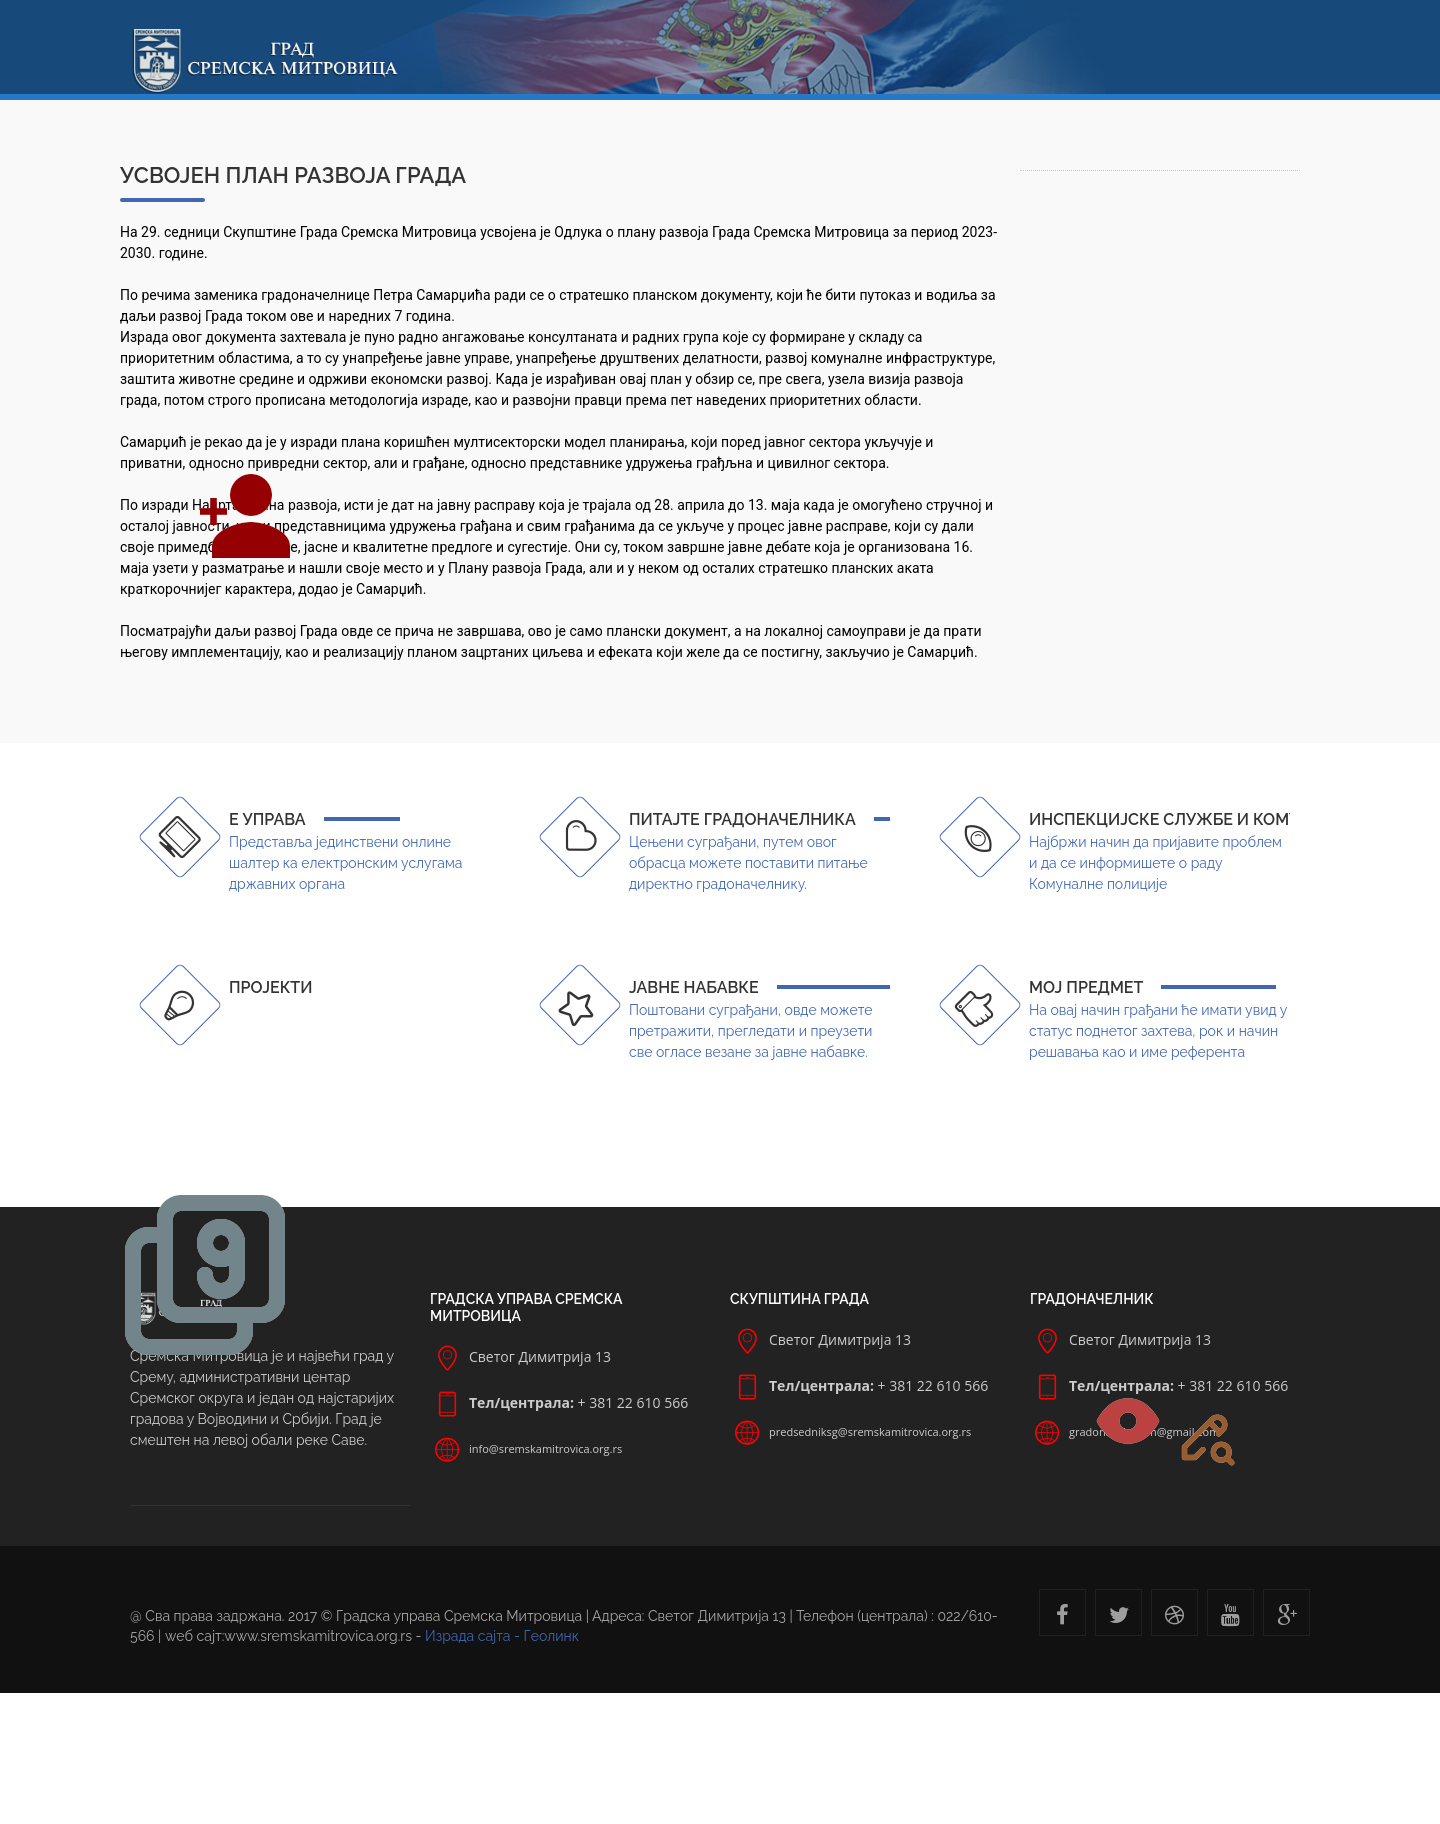  I want to click on add a new contact or friend, so click(245, 516).